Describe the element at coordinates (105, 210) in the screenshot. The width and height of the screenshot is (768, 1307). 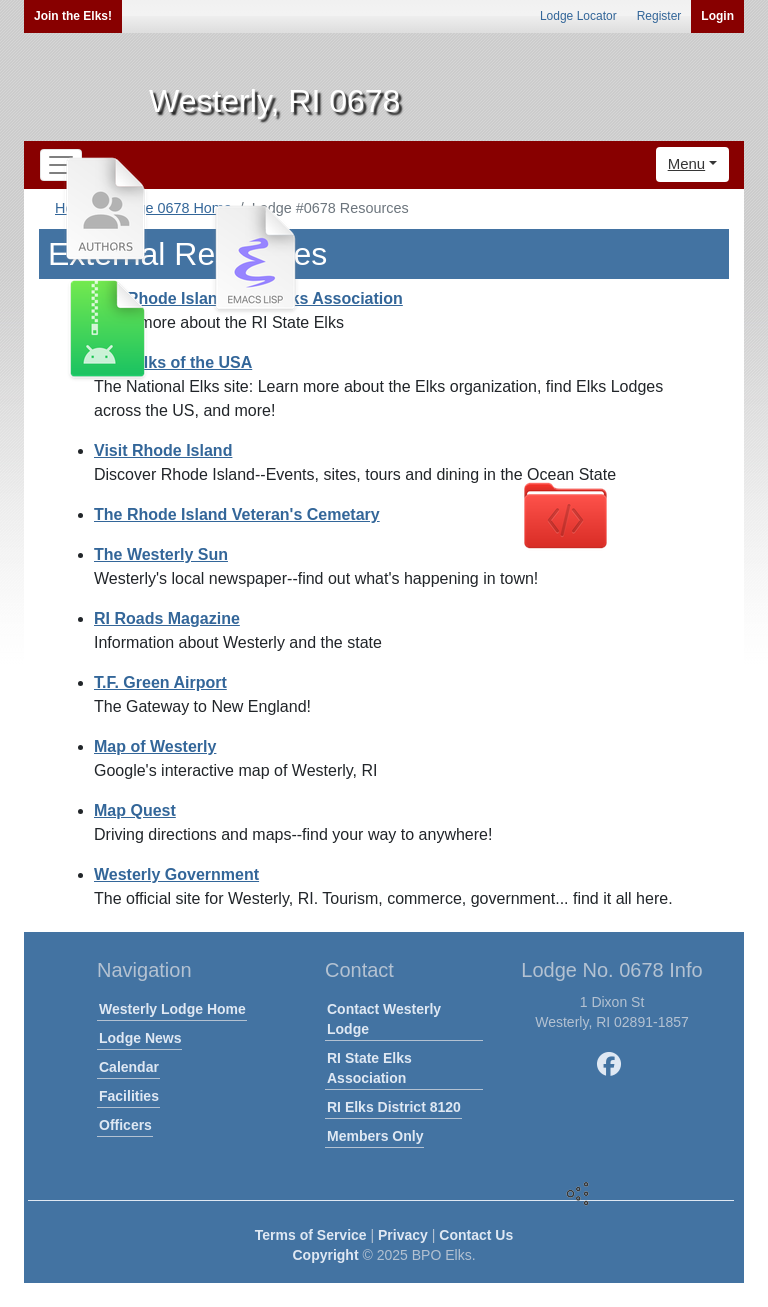
I see `authors or contributors text file` at that location.